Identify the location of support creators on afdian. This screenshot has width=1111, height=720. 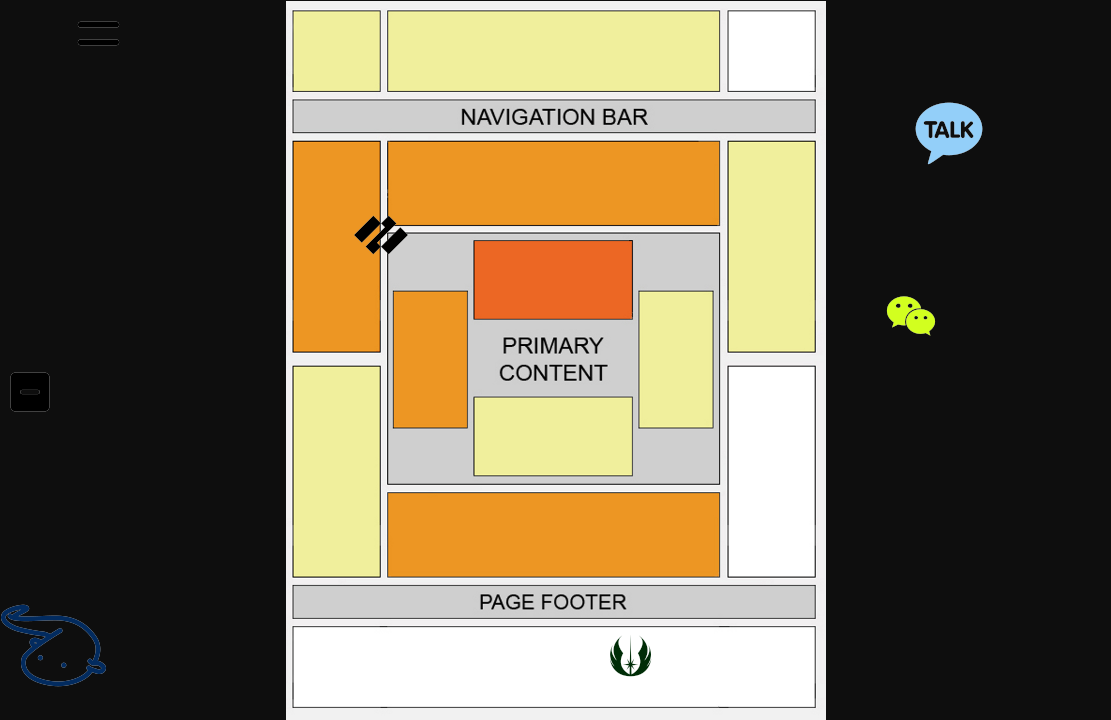
(53, 645).